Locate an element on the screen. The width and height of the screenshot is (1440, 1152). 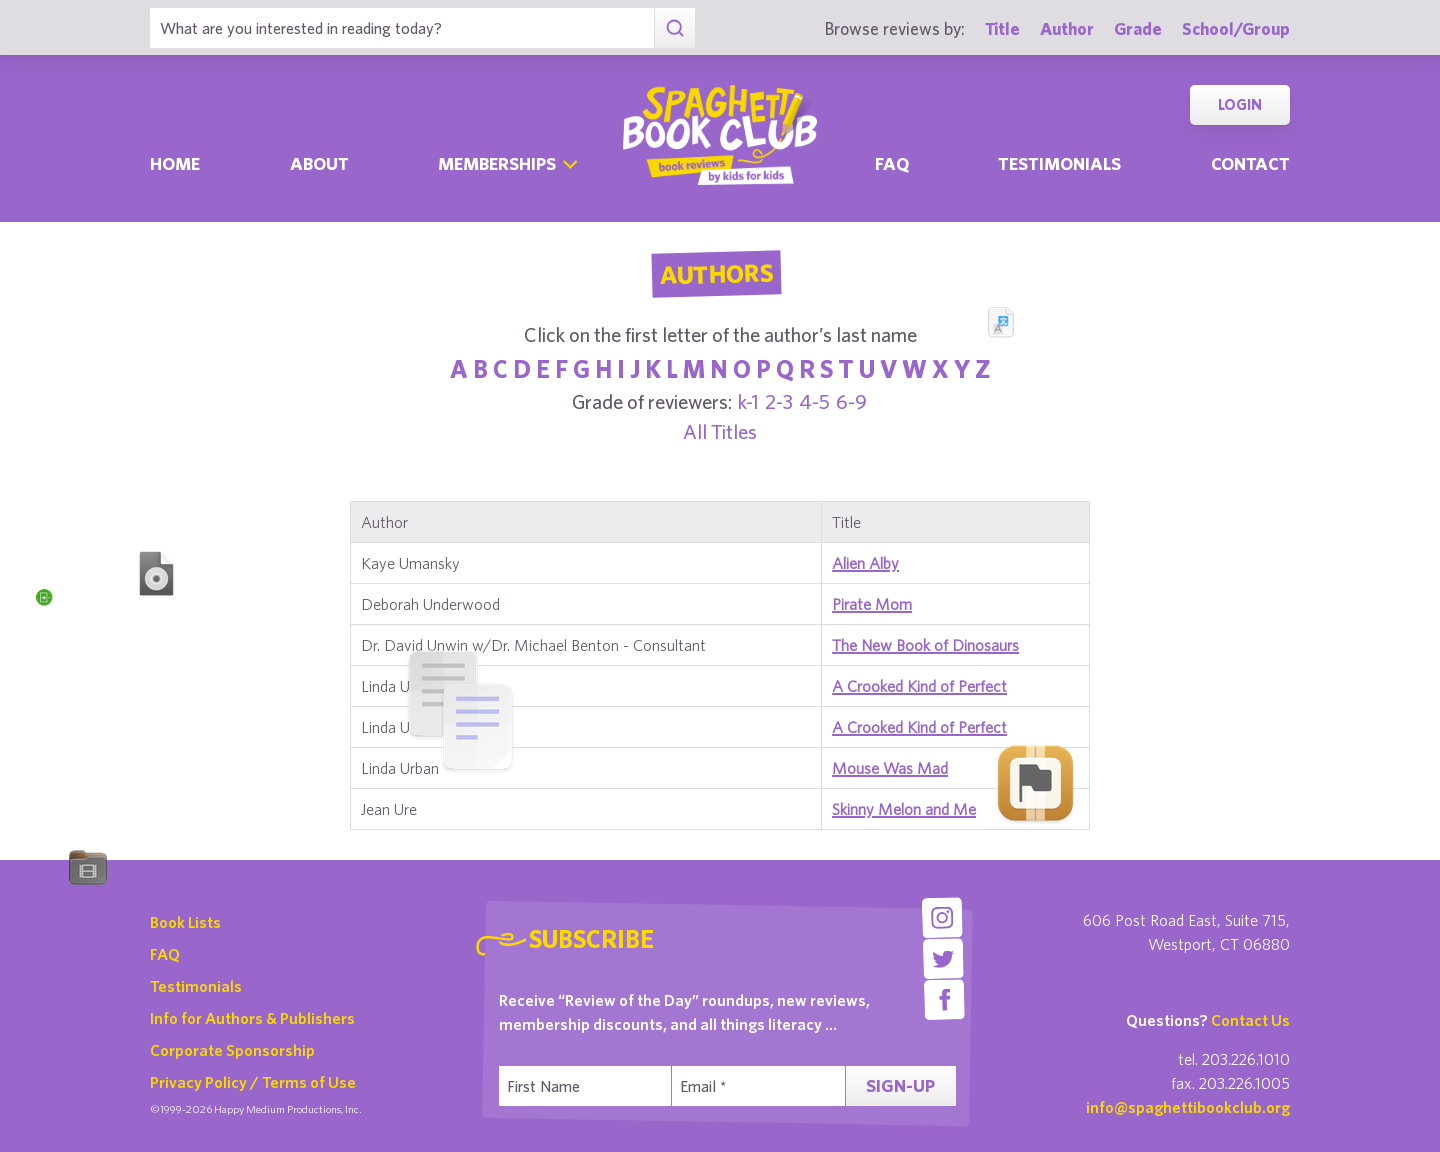
copy selected content to clipboard is located at coordinates (460, 709).